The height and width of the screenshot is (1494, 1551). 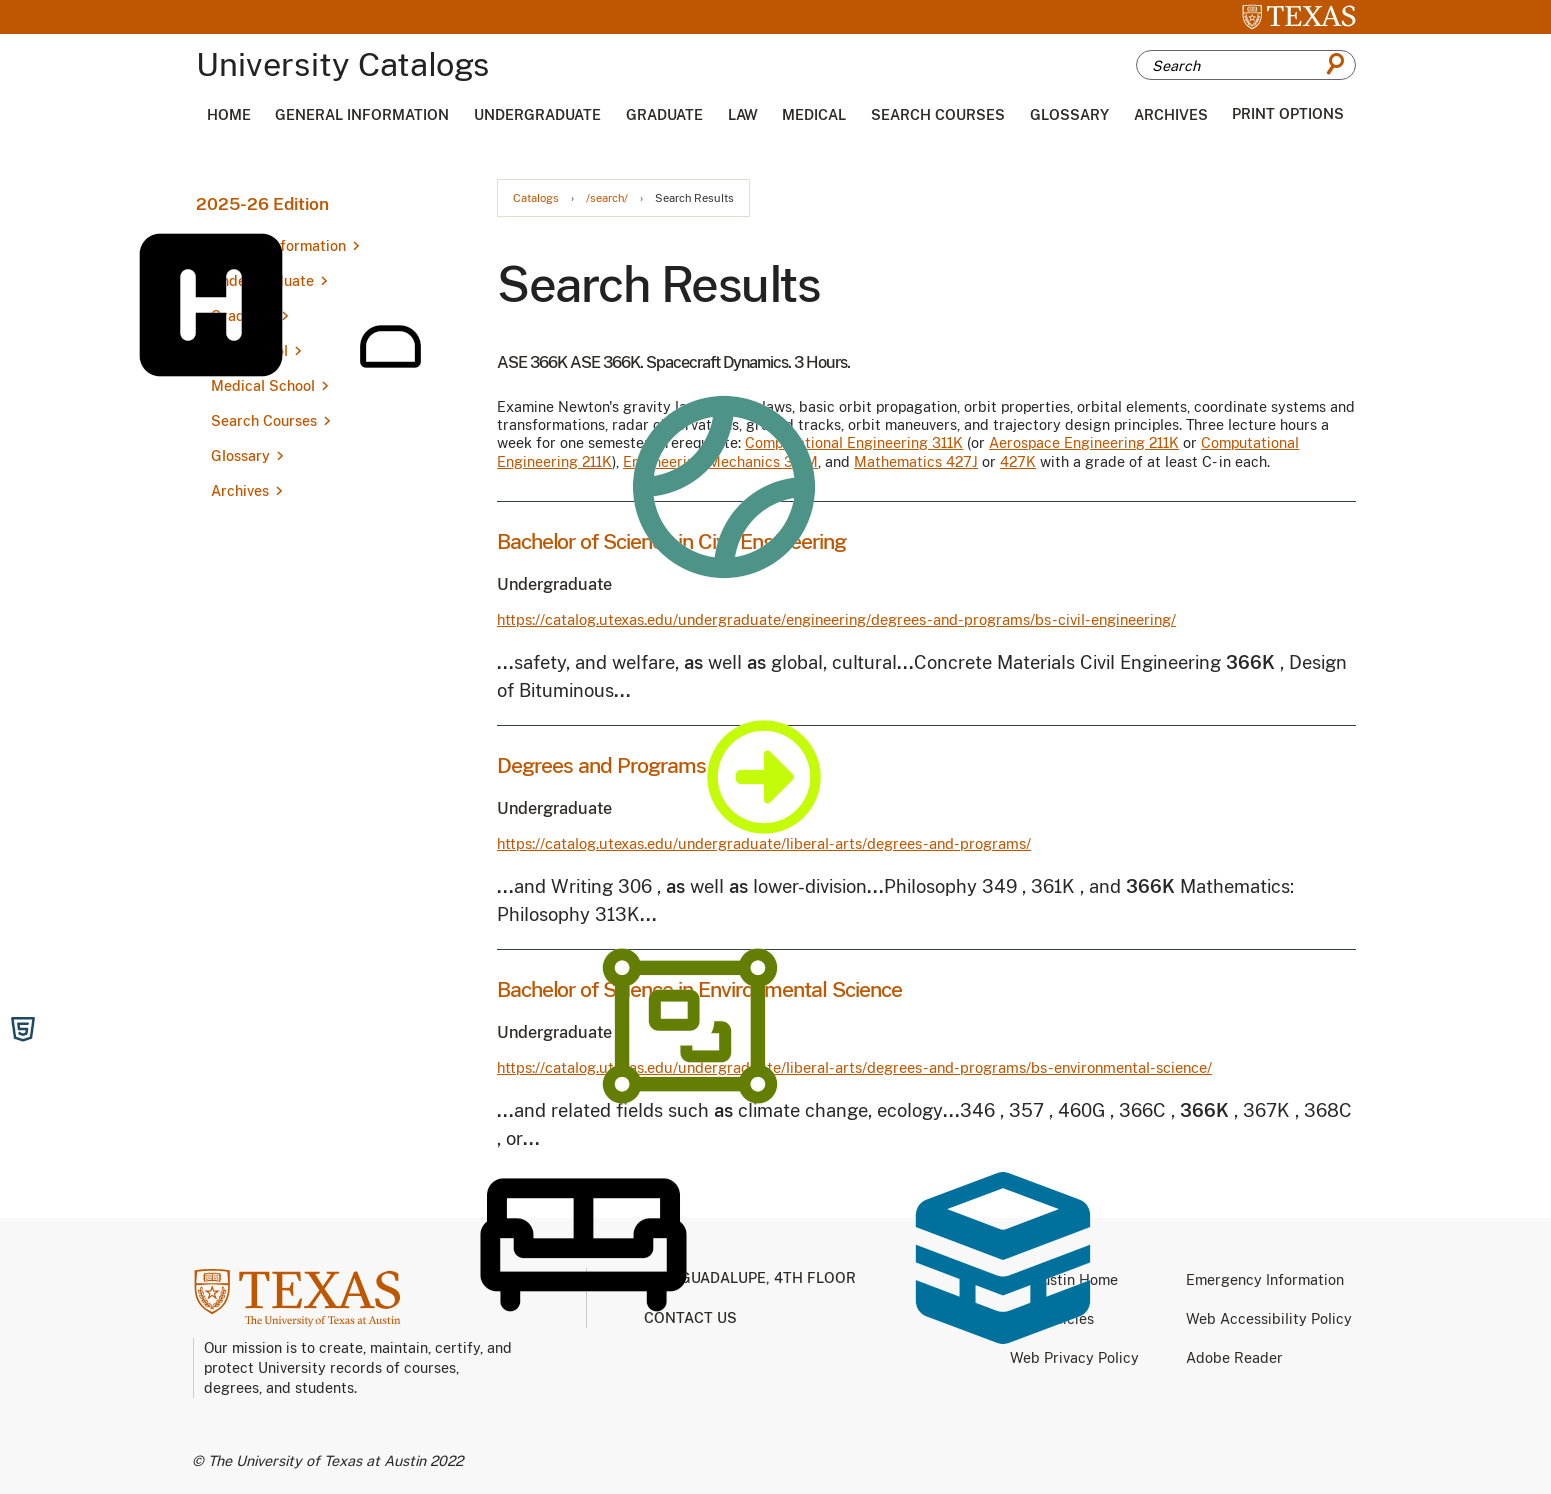 I want to click on go to next item or step, so click(x=764, y=777).